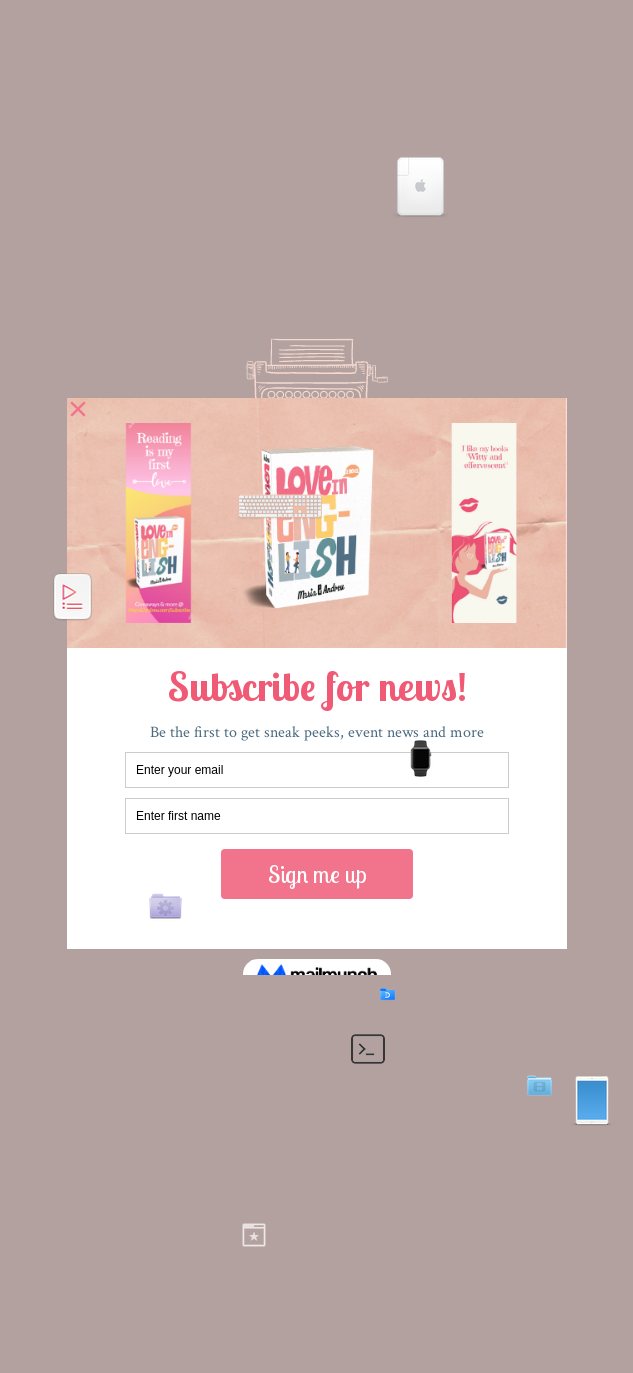 Image resolution: width=633 pixels, height=1373 pixels. I want to click on an audio playlist file, so click(72, 596).